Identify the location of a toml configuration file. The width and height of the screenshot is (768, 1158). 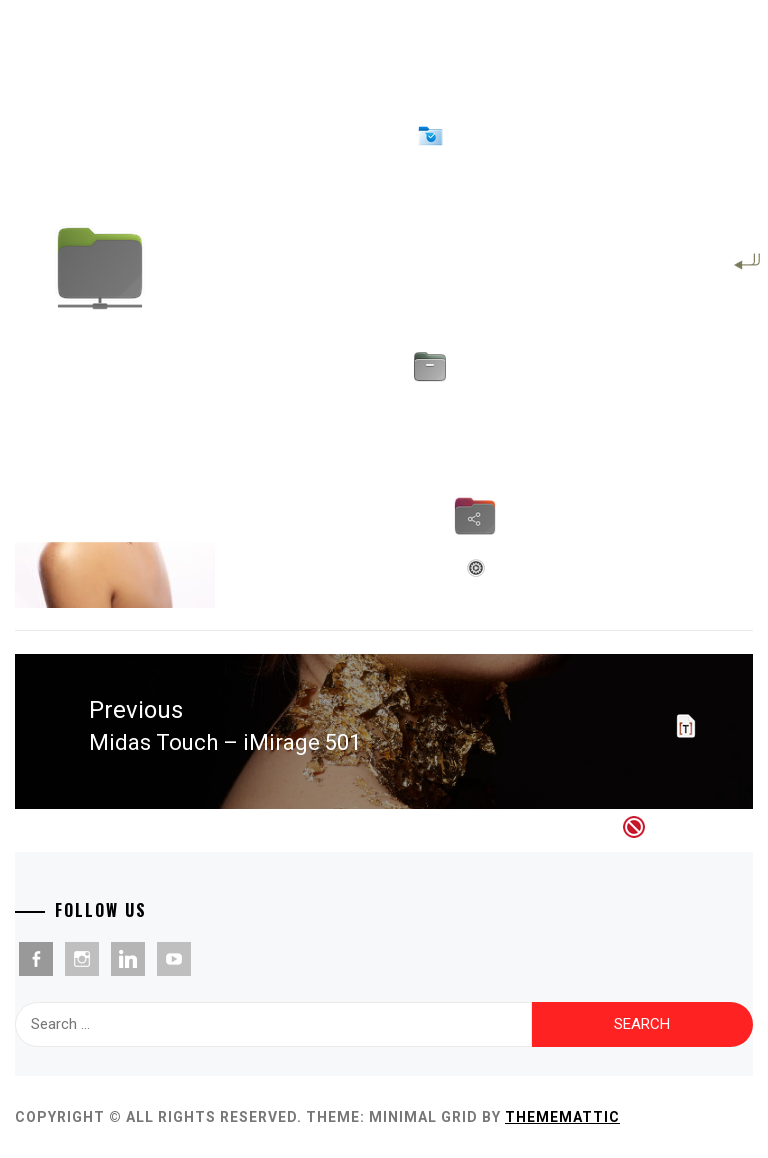
(686, 726).